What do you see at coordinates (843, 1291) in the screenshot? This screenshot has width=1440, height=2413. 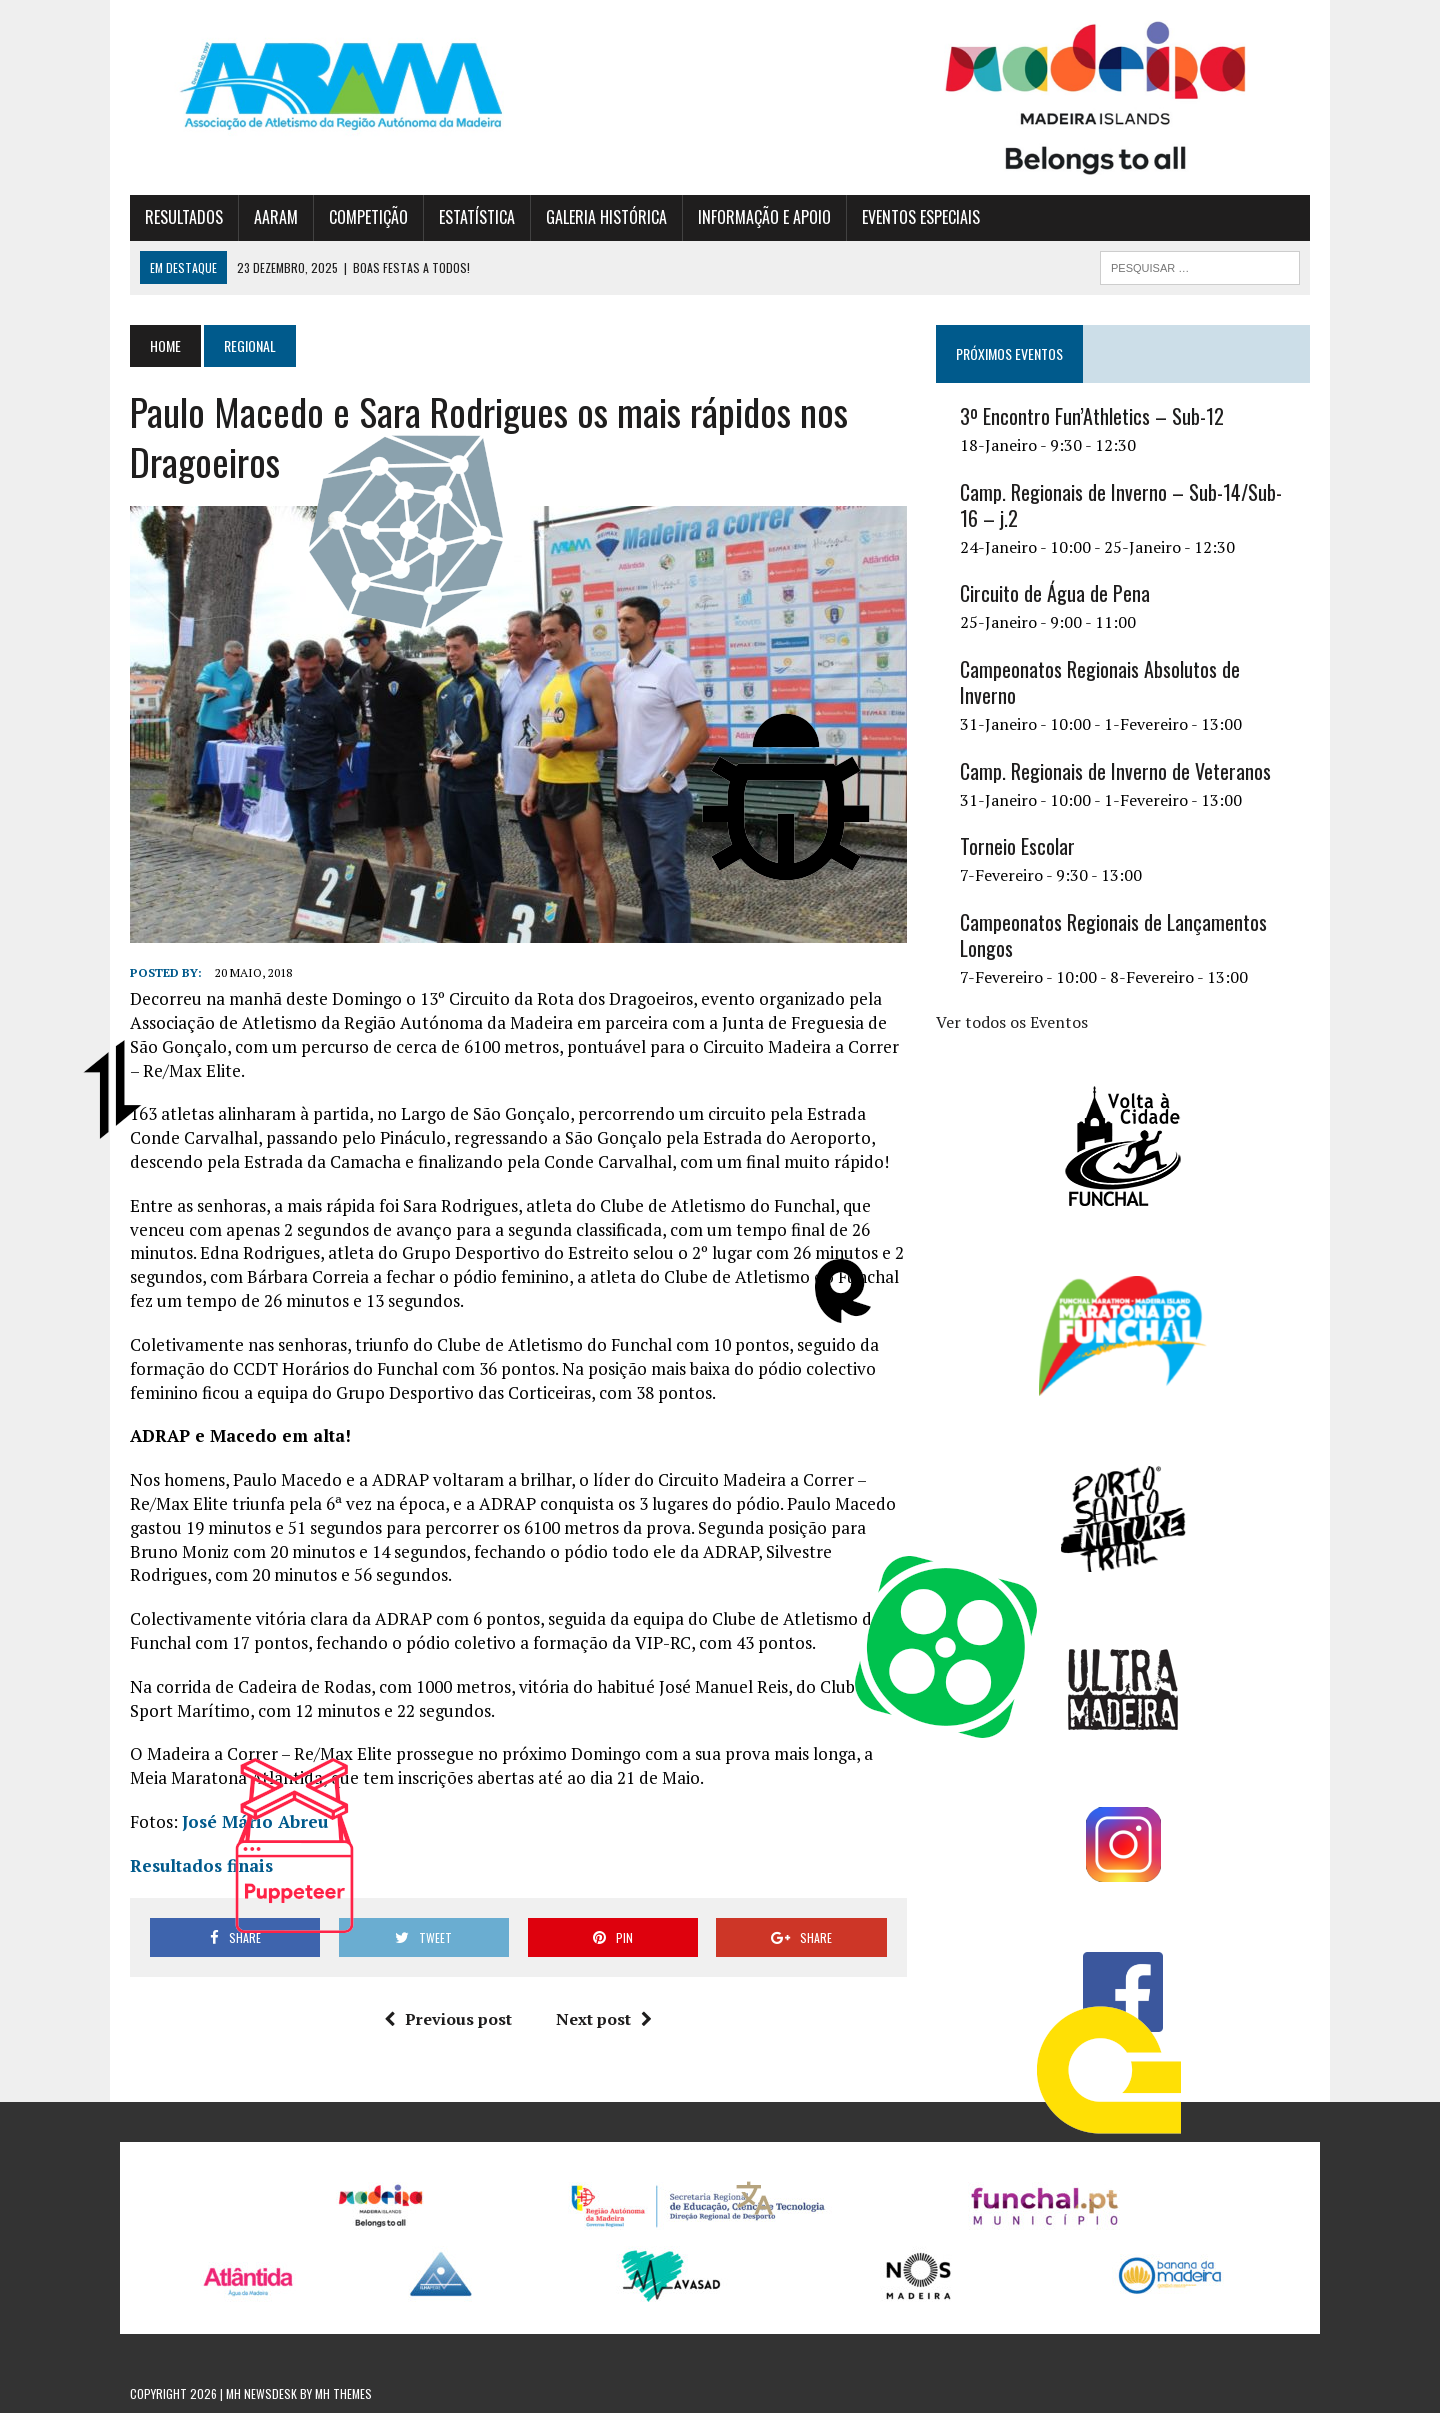 I see `open the Rapid API platform` at bounding box center [843, 1291].